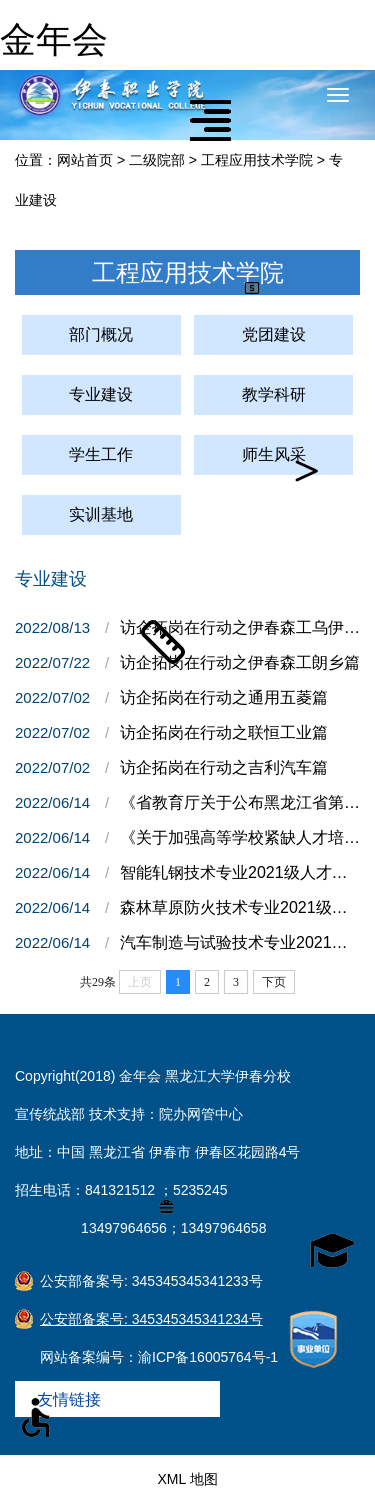 The width and height of the screenshot is (375, 1503). I want to click on open navigation menu, so click(166, 1206).